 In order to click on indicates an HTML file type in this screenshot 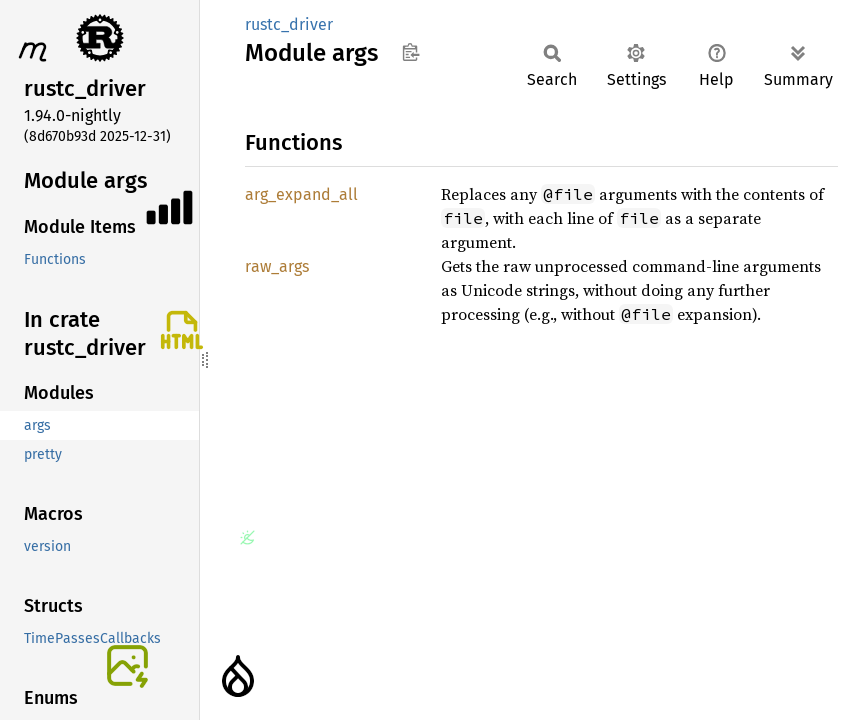, I will do `click(182, 330)`.